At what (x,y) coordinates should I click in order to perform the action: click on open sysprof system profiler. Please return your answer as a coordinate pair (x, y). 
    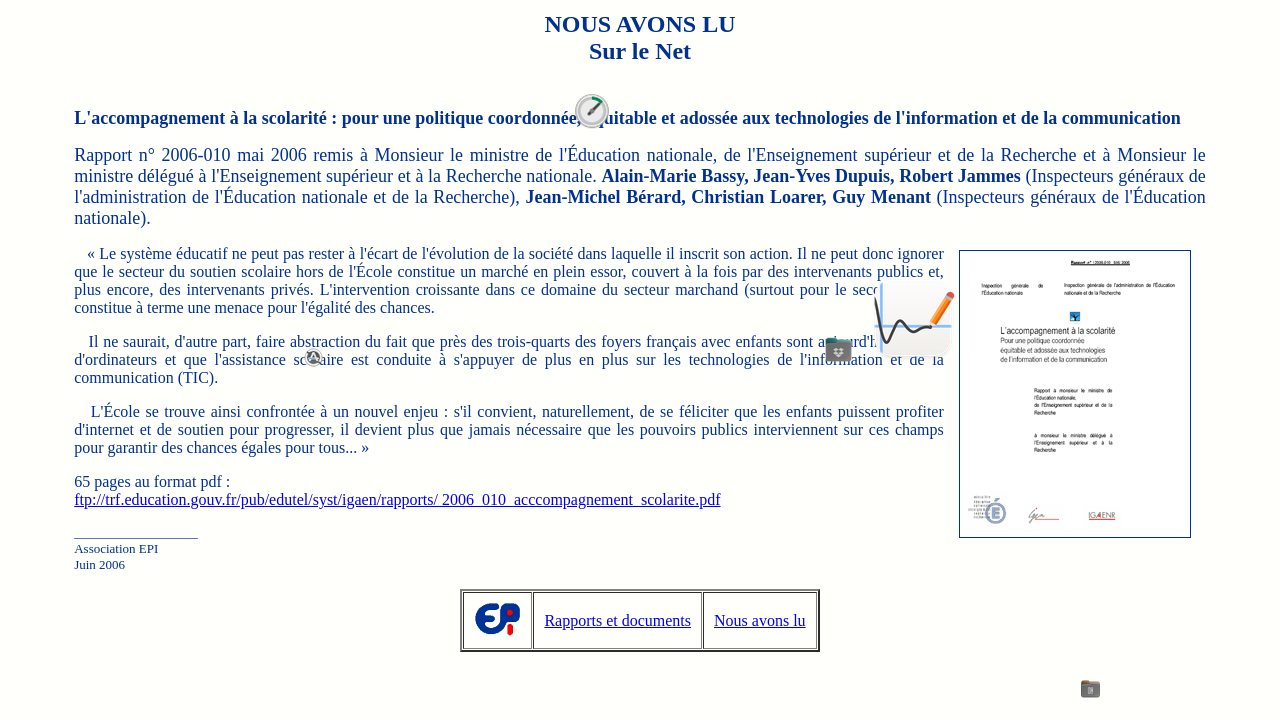
    Looking at the image, I should click on (592, 111).